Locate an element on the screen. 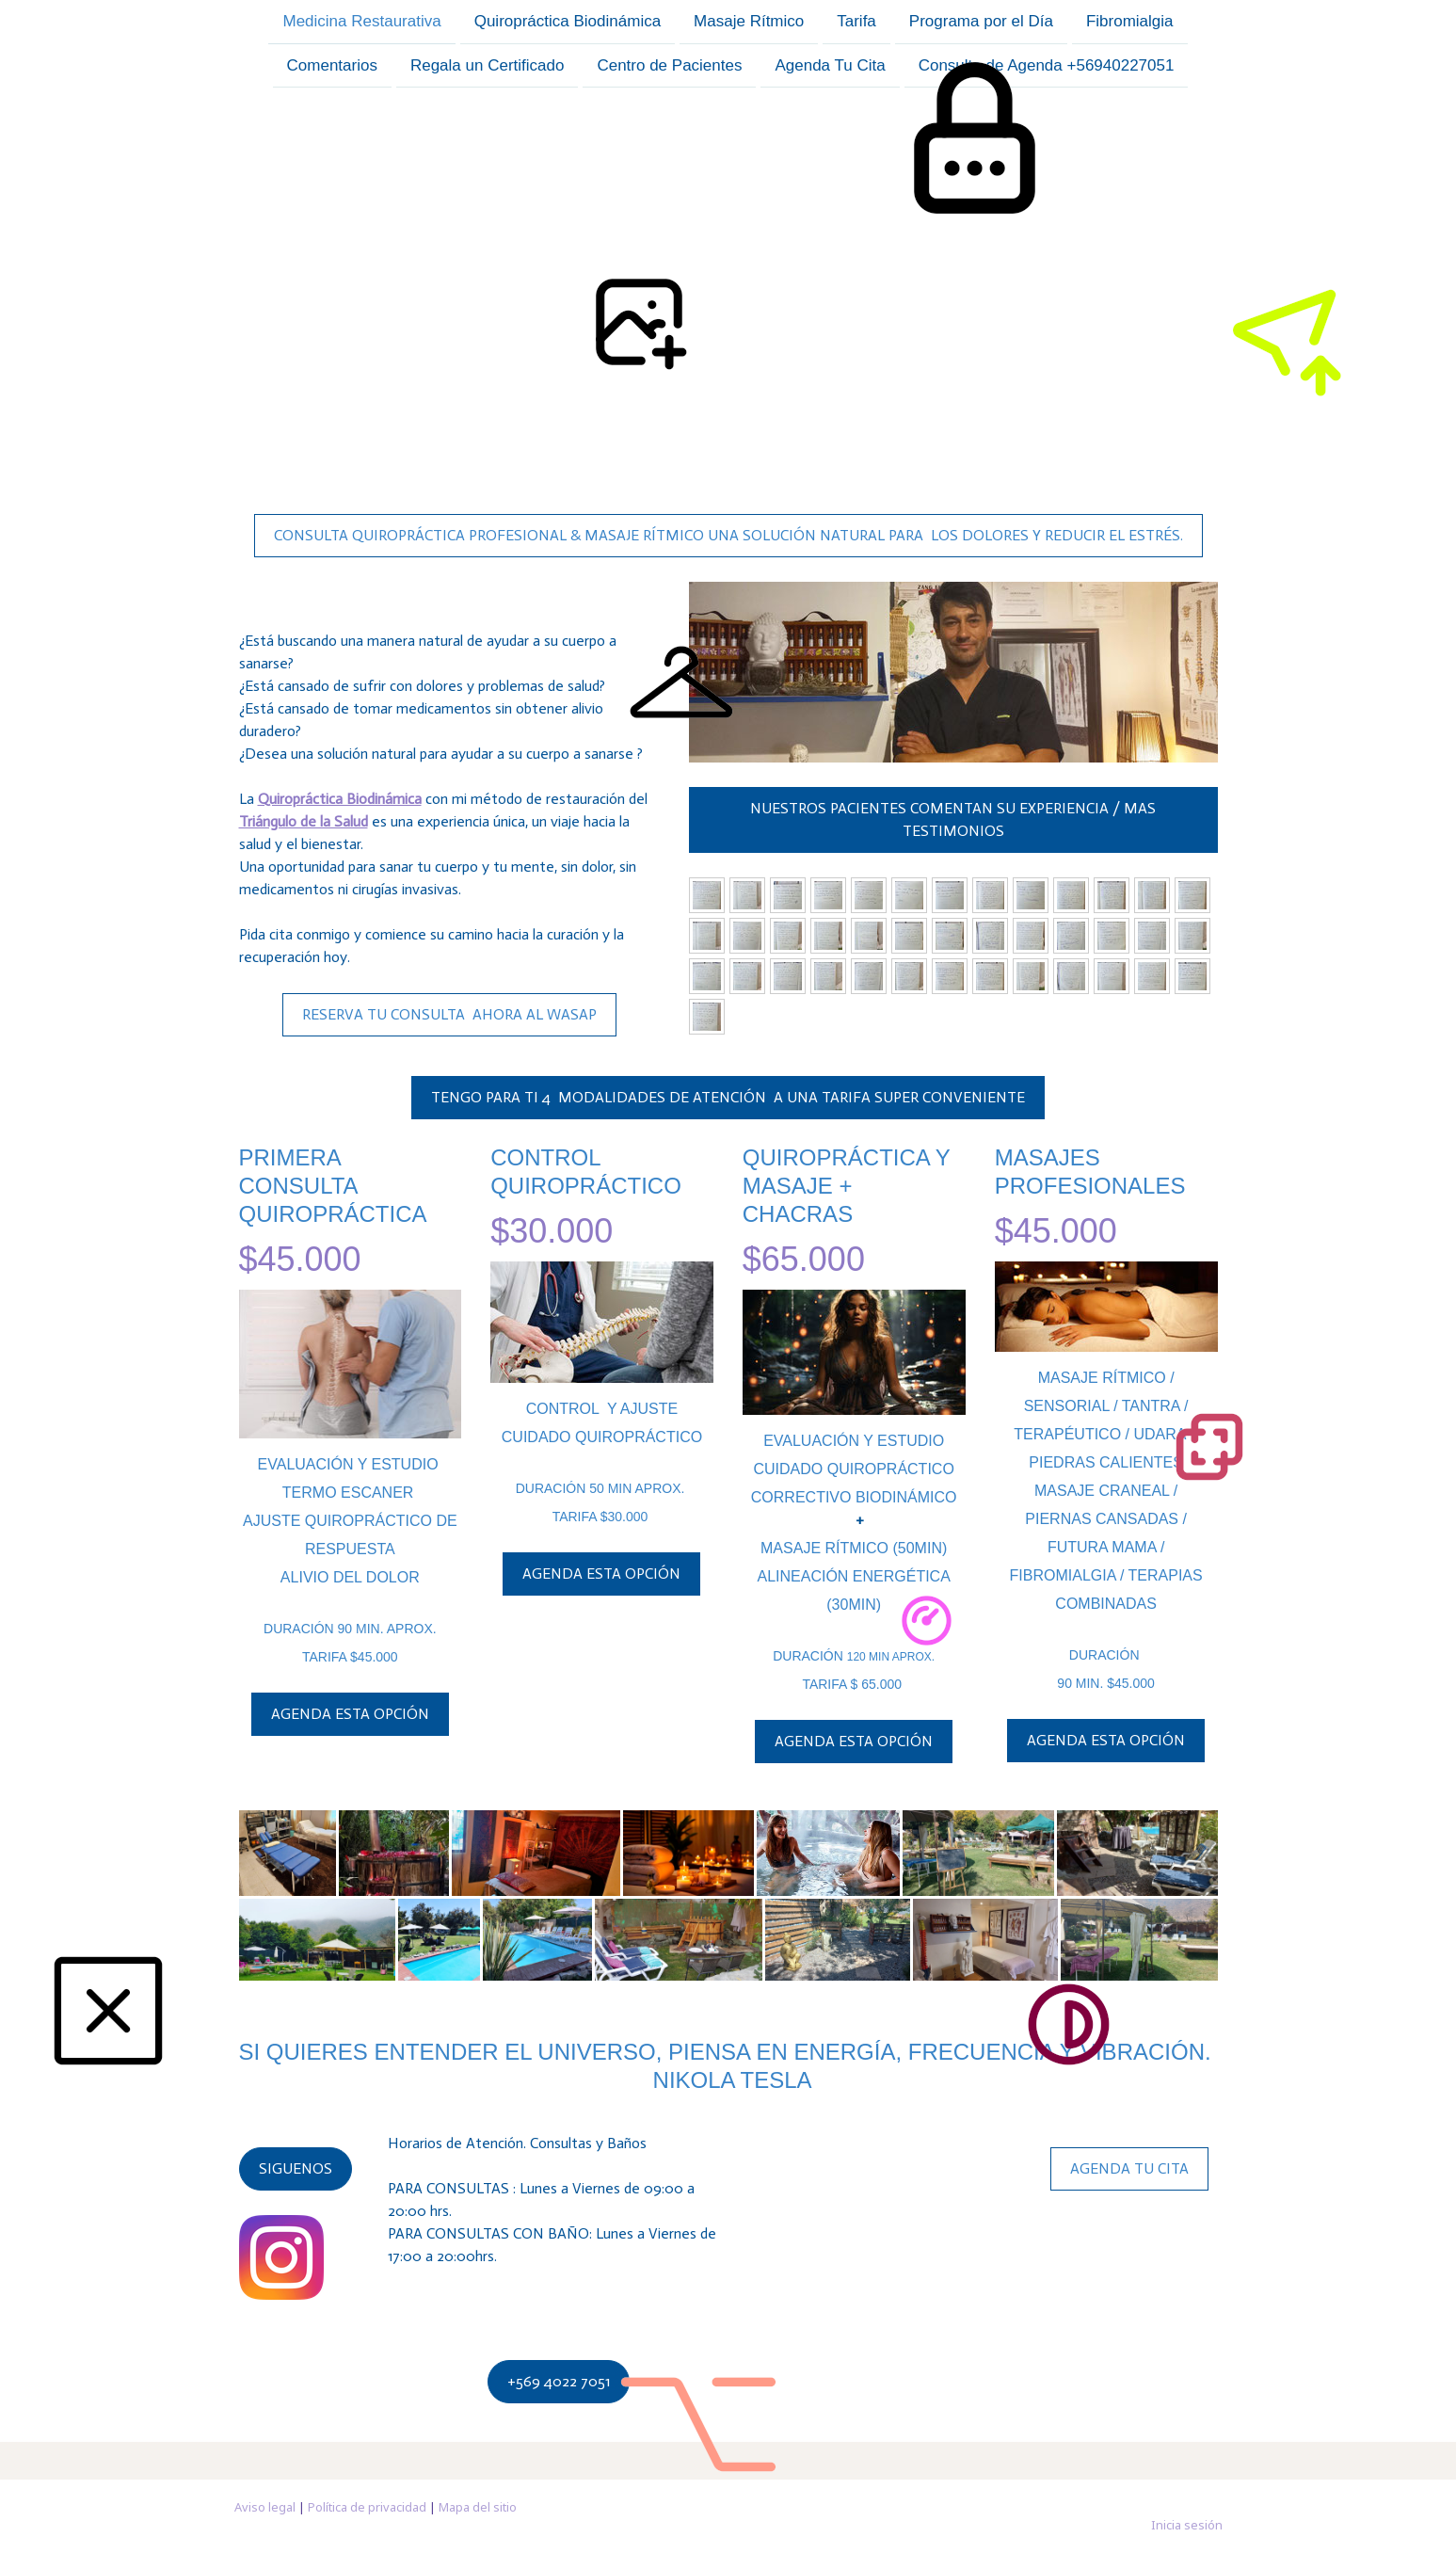 Image resolution: width=1456 pixels, height=2553 pixels. enter password to unlock is located at coordinates (974, 137).